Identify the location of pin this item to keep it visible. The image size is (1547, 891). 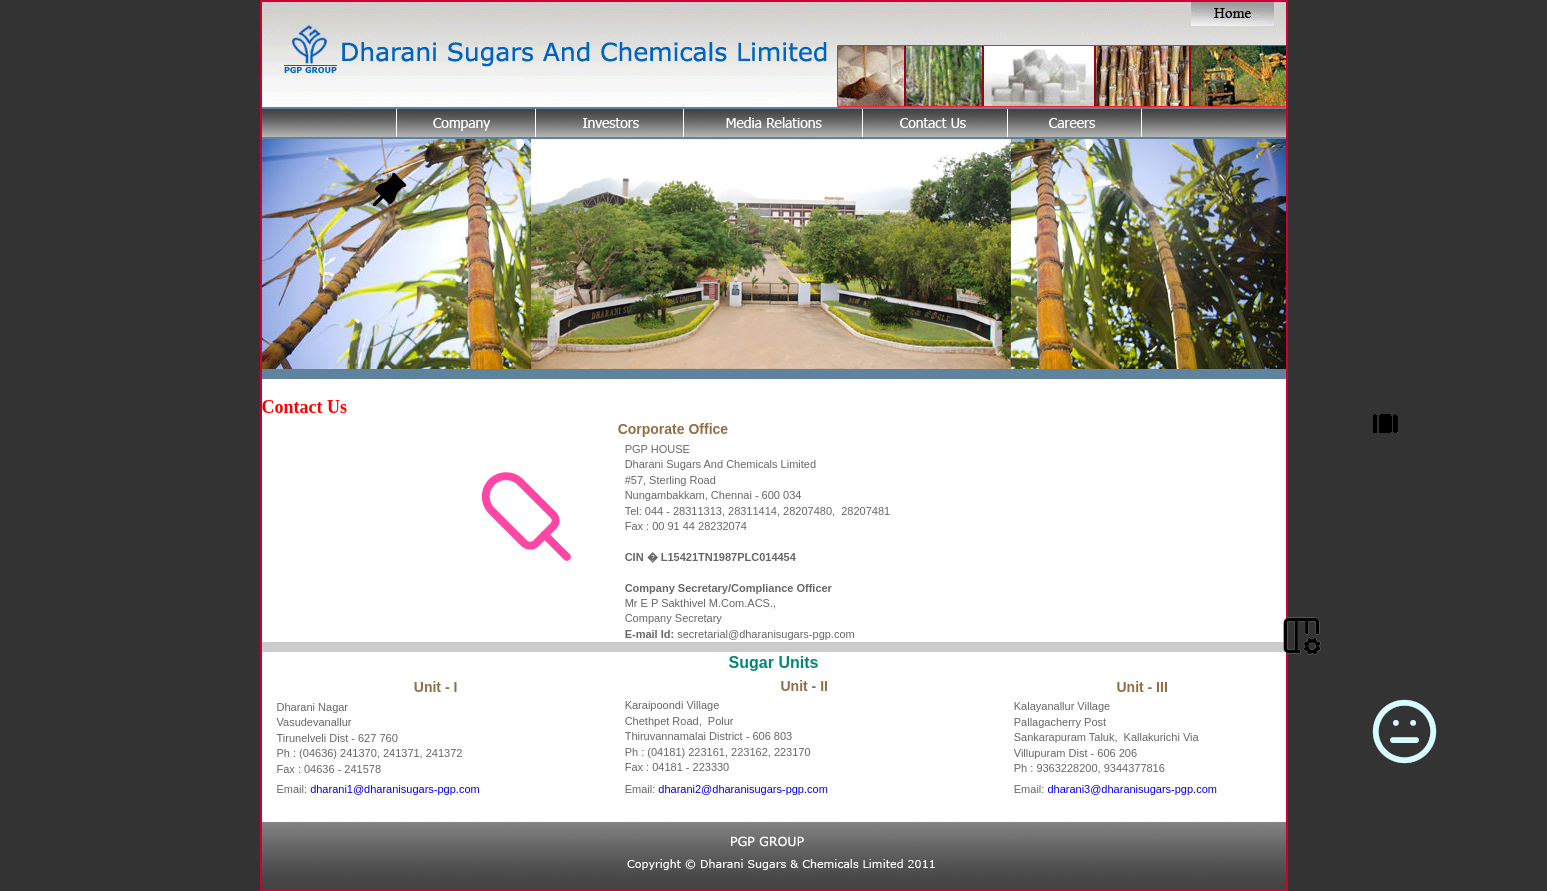
(389, 190).